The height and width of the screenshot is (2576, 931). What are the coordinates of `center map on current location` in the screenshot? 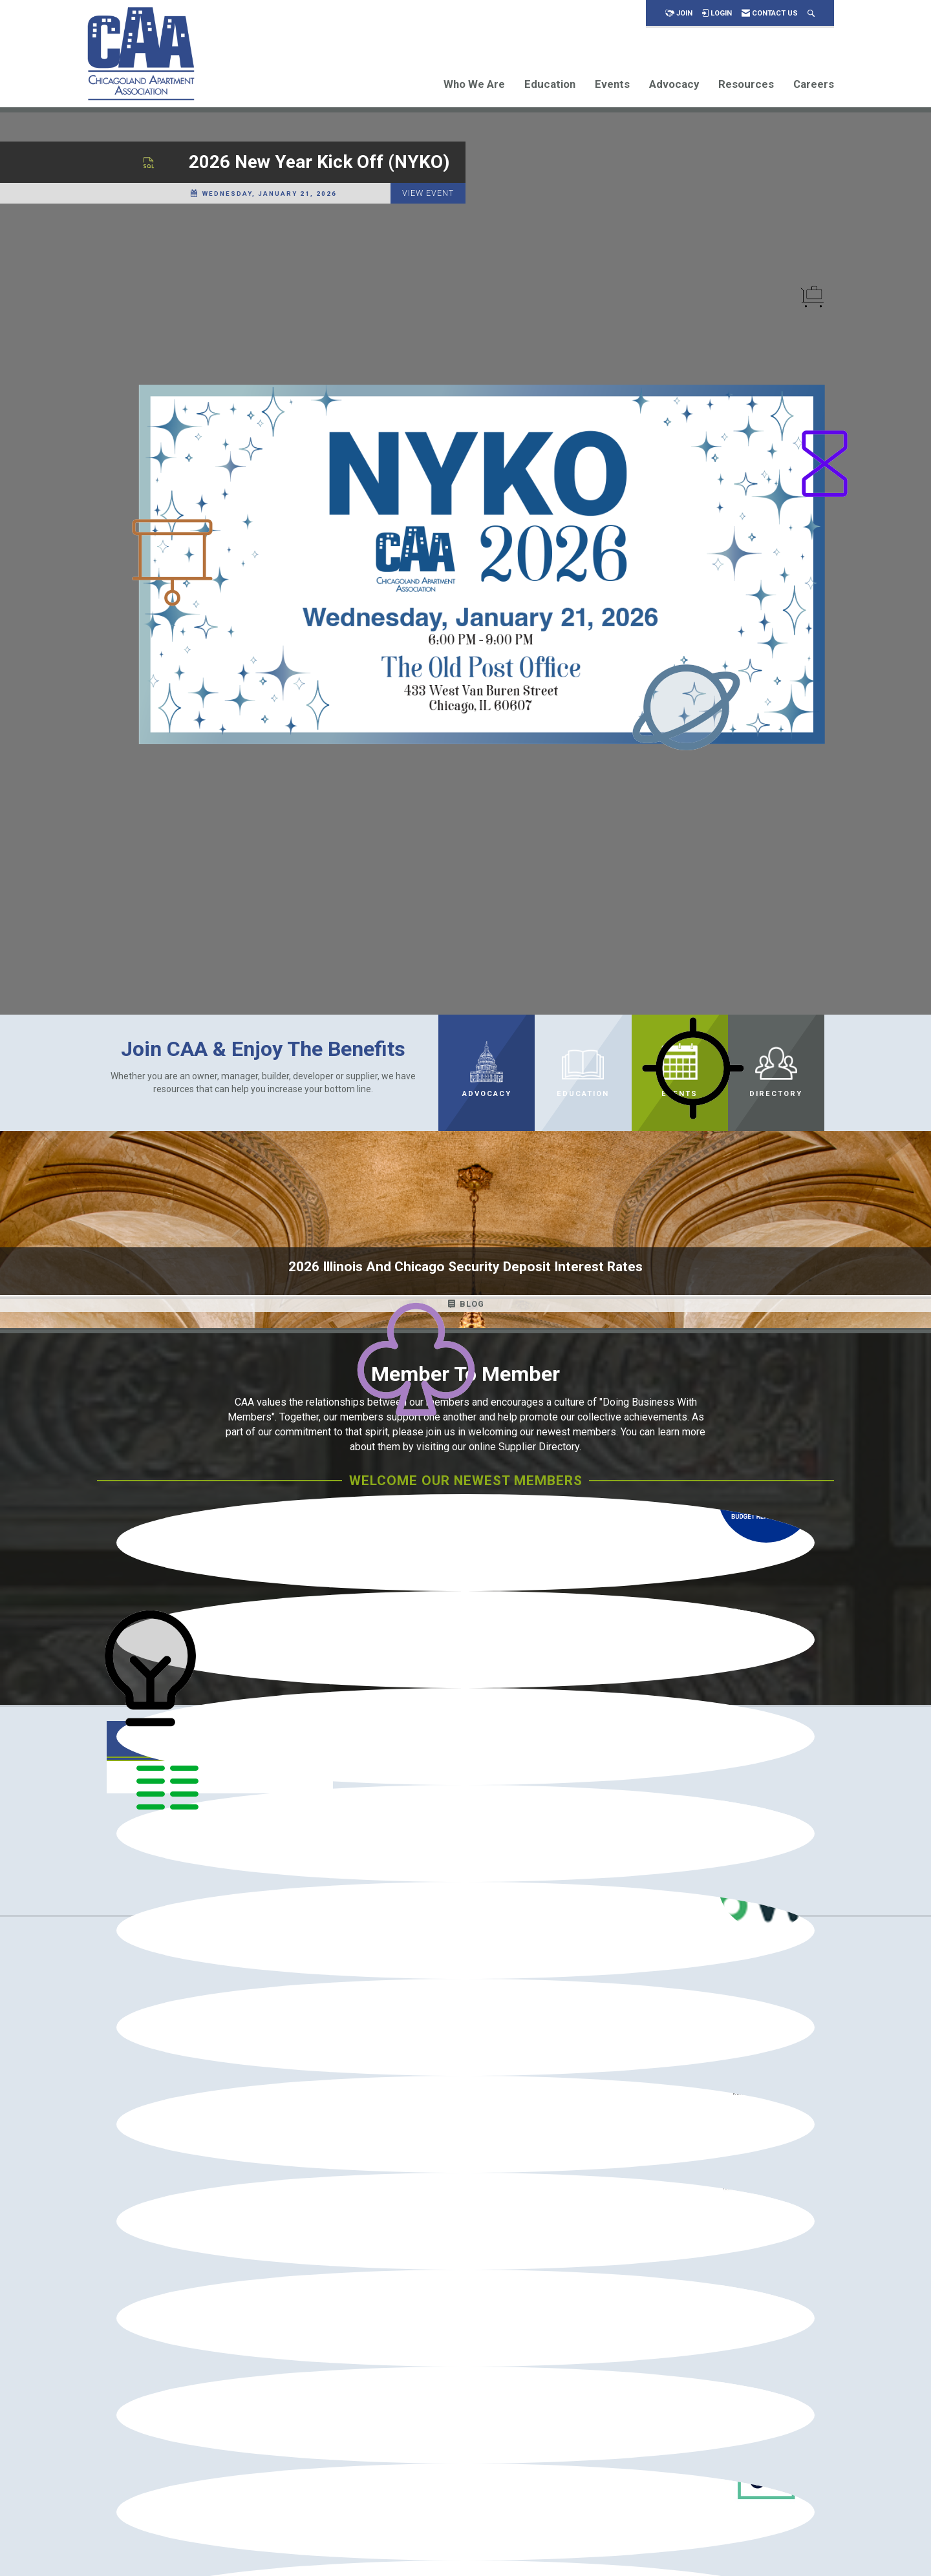 It's located at (693, 1068).